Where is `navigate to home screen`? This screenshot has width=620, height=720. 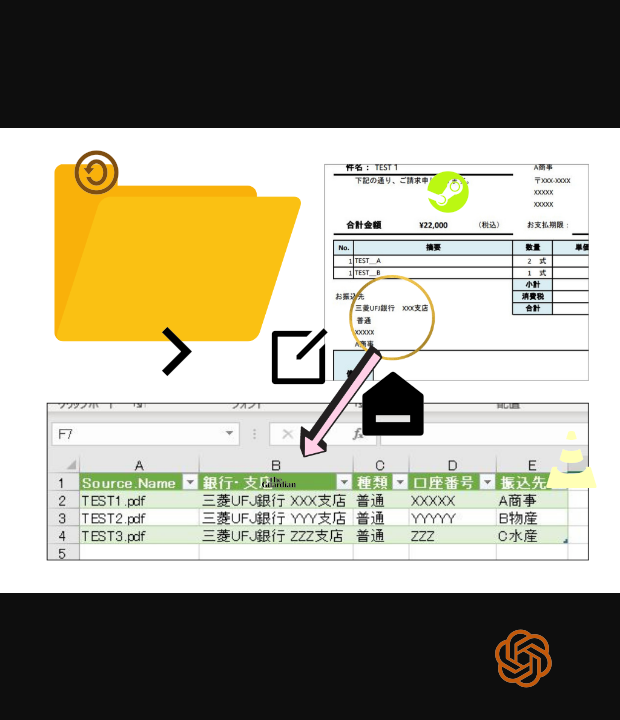 navigate to home screen is located at coordinates (393, 405).